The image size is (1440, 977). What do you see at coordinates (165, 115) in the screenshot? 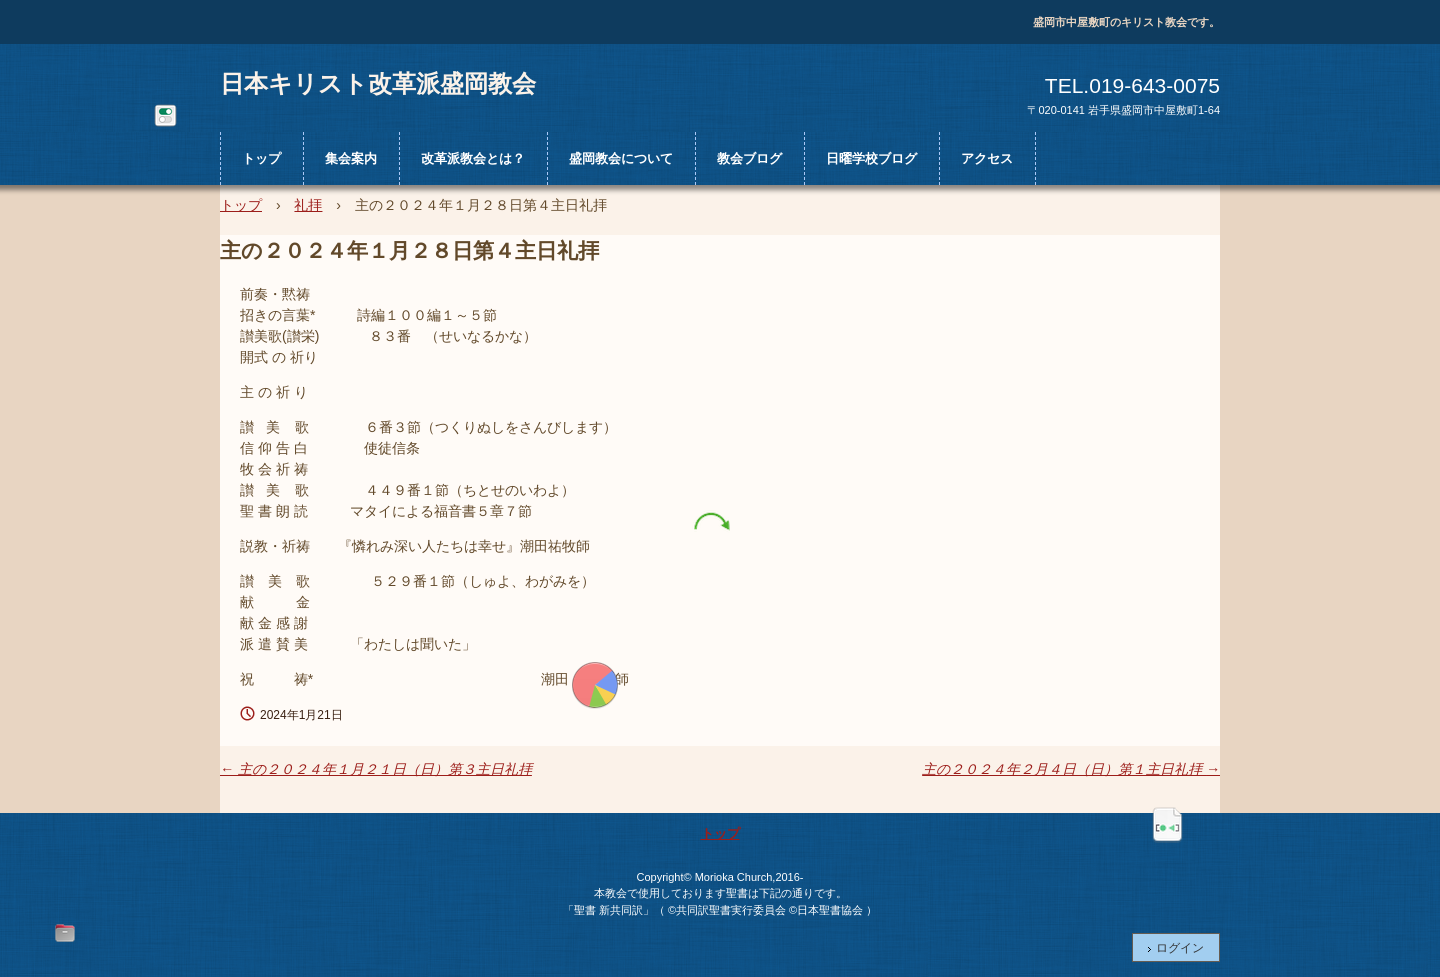
I see `open gnome tweaks settings` at bounding box center [165, 115].